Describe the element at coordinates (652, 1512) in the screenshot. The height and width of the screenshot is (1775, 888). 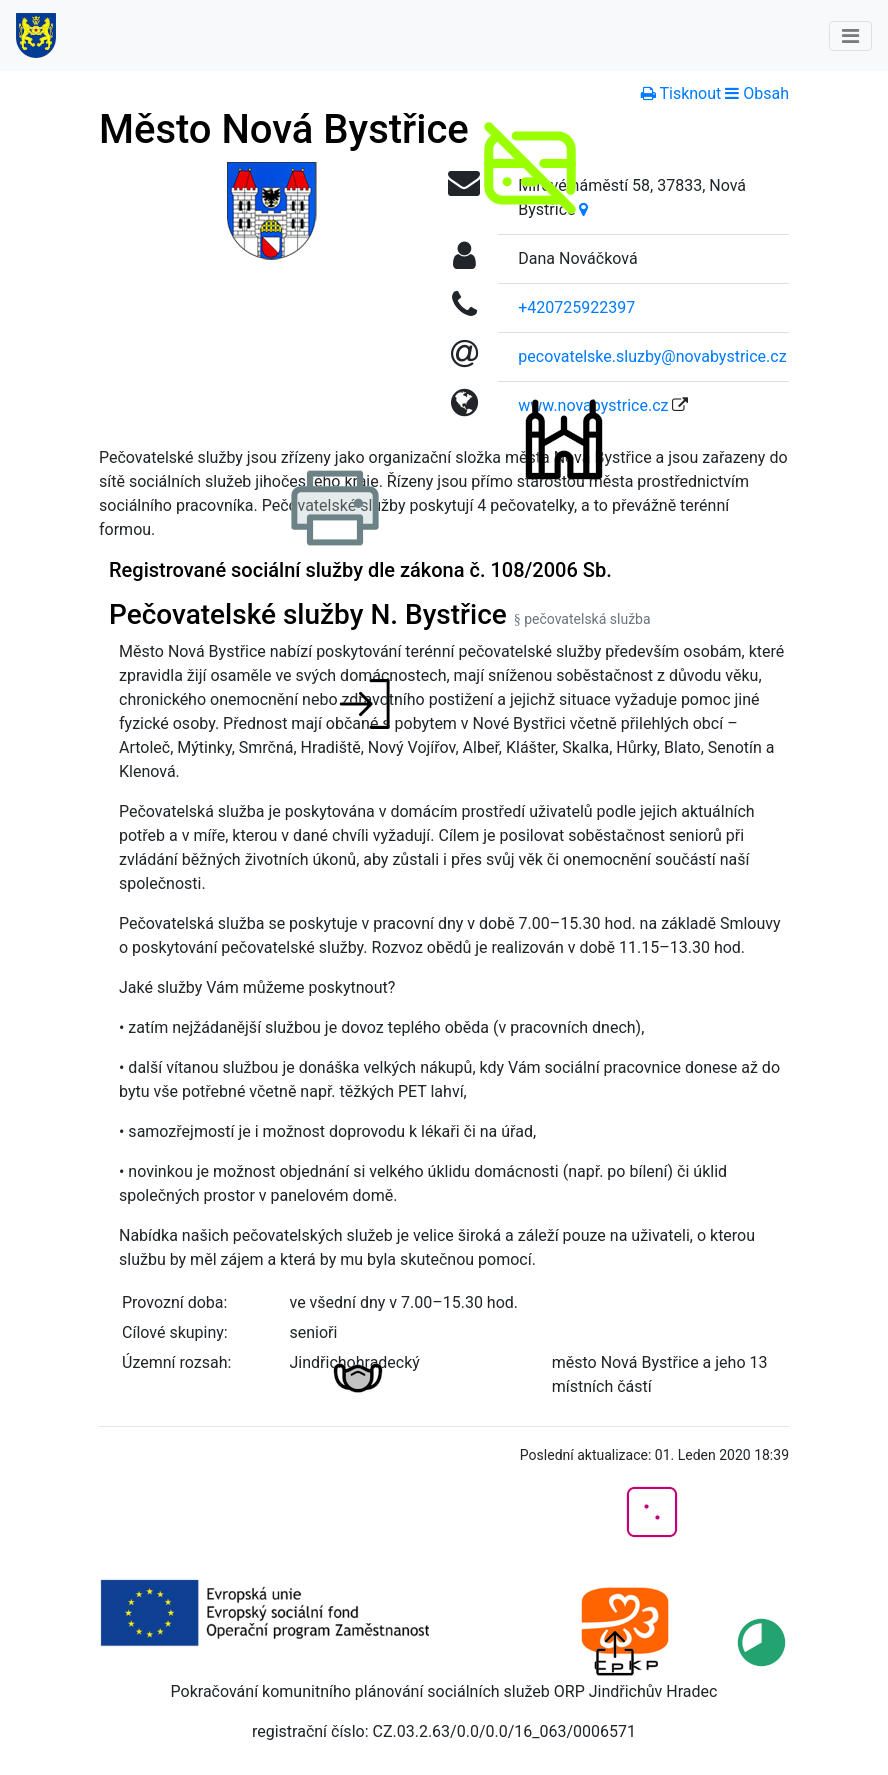
I see `roll dice or generate random number` at that location.